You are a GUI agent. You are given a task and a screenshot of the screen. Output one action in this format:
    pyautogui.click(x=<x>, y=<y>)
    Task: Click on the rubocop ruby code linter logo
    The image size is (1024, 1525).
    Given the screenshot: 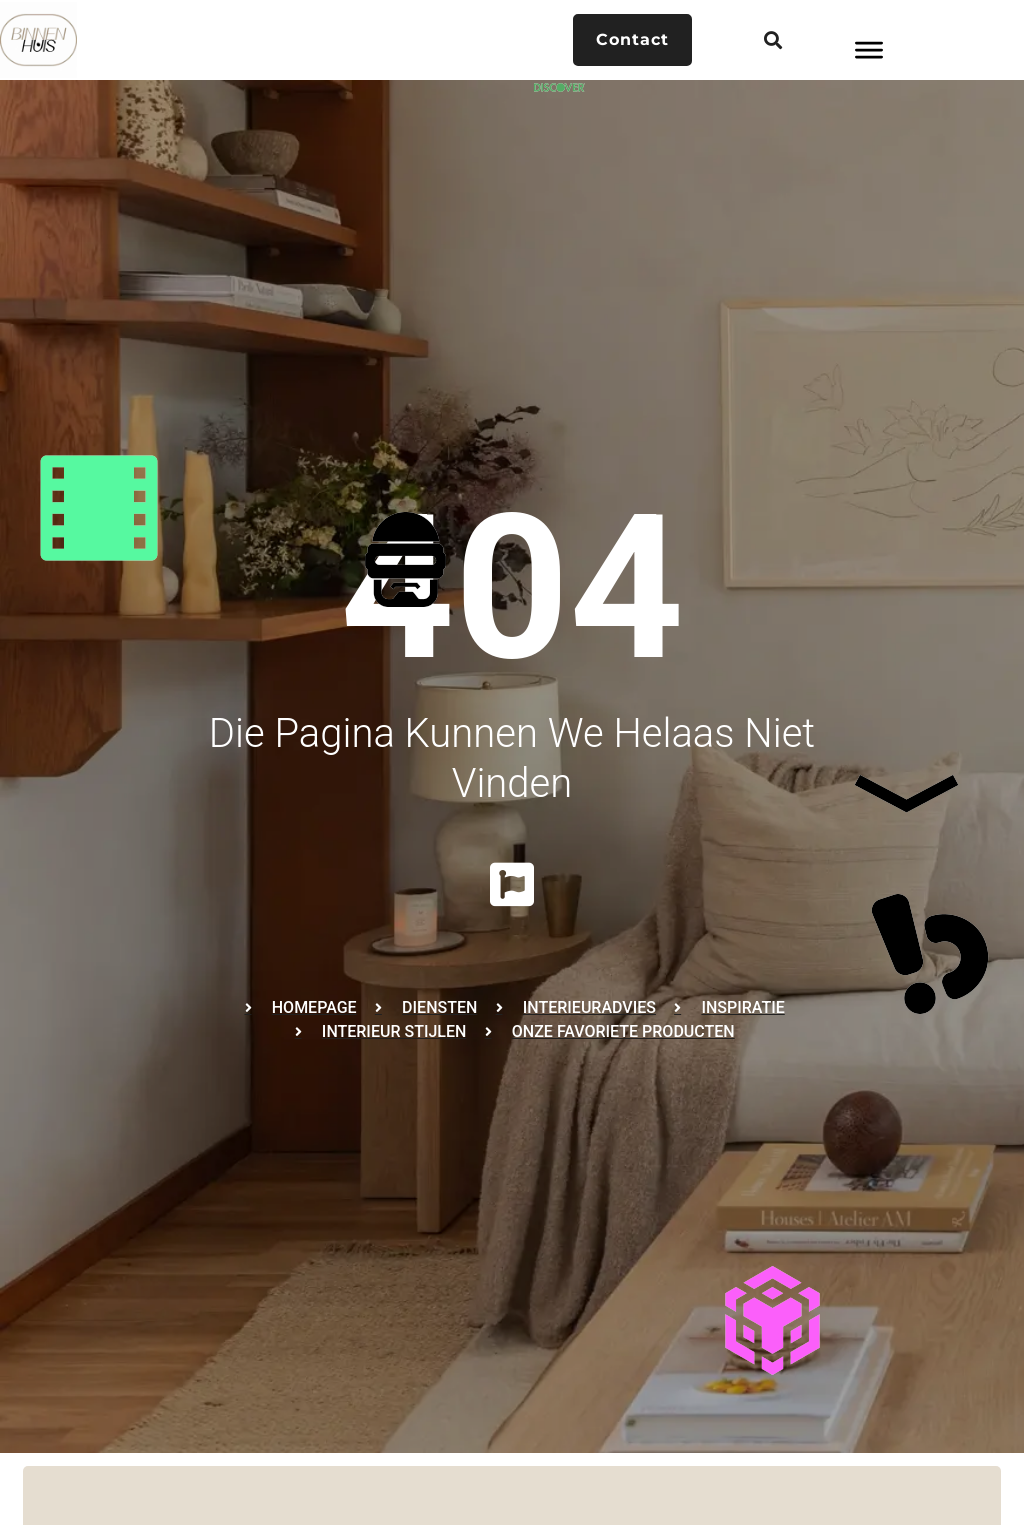 What is the action you would take?
    pyautogui.click(x=405, y=559)
    